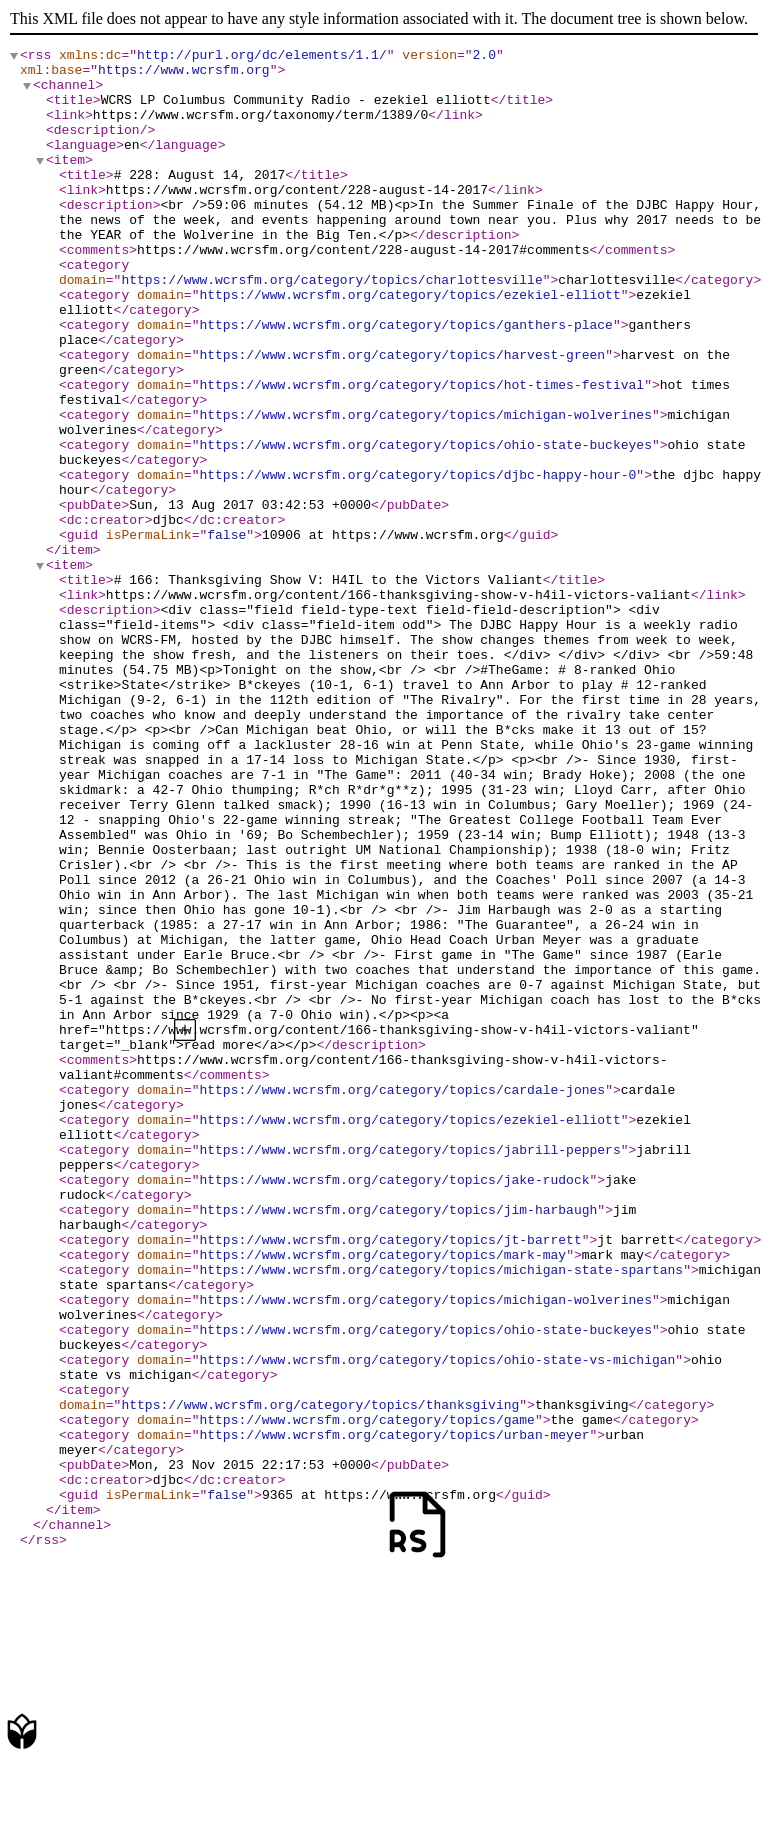 The height and width of the screenshot is (1848, 768). Describe the element at coordinates (417, 1524) in the screenshot. I see `a Rust source code file` at that location.